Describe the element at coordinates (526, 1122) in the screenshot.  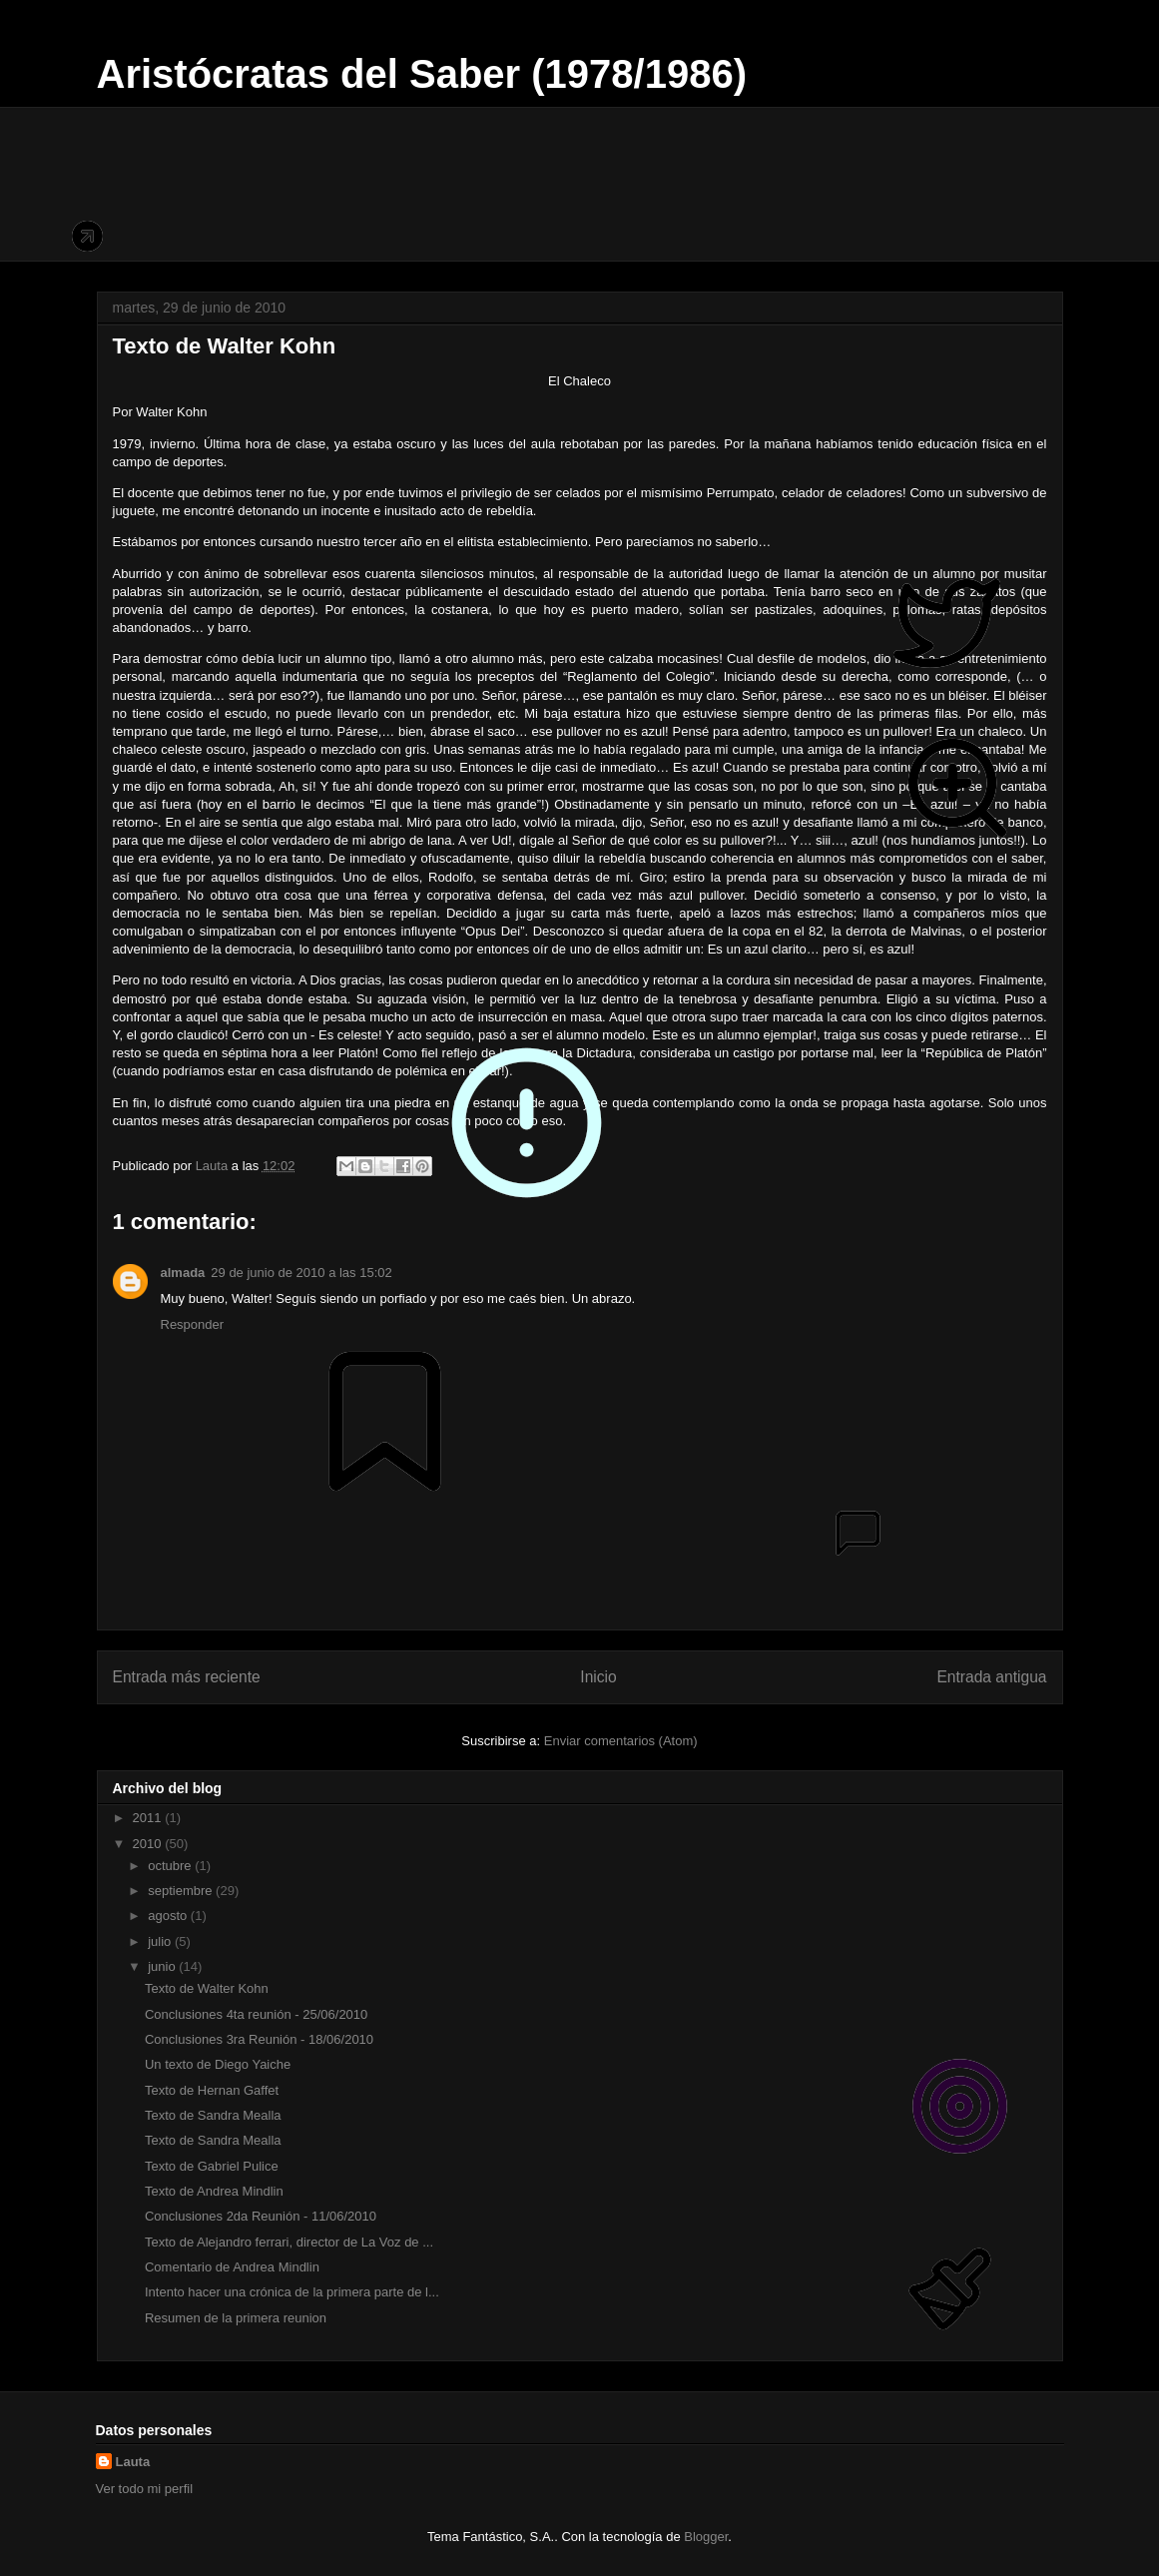
I see `indicates a warning or alert message` at that location.